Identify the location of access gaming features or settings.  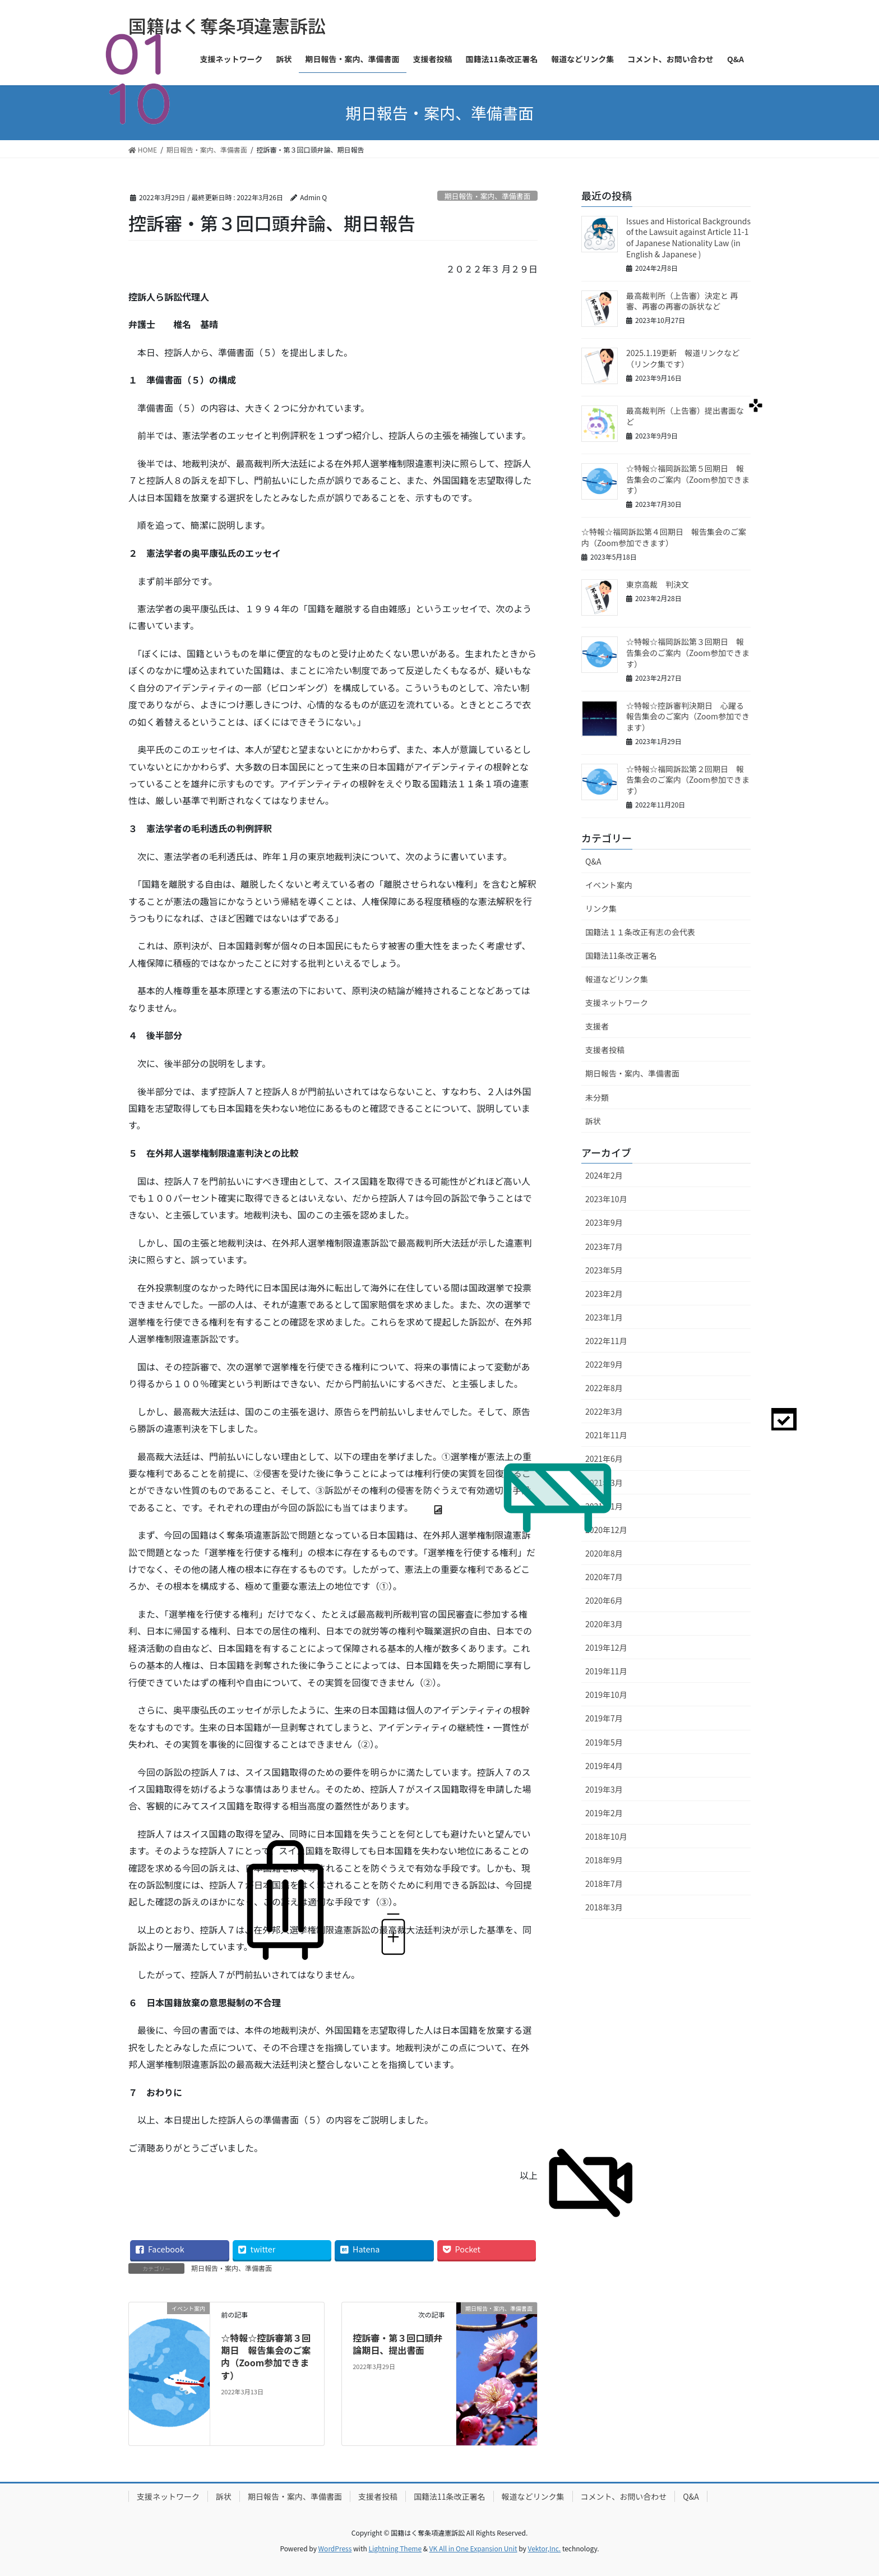
(756, 405).